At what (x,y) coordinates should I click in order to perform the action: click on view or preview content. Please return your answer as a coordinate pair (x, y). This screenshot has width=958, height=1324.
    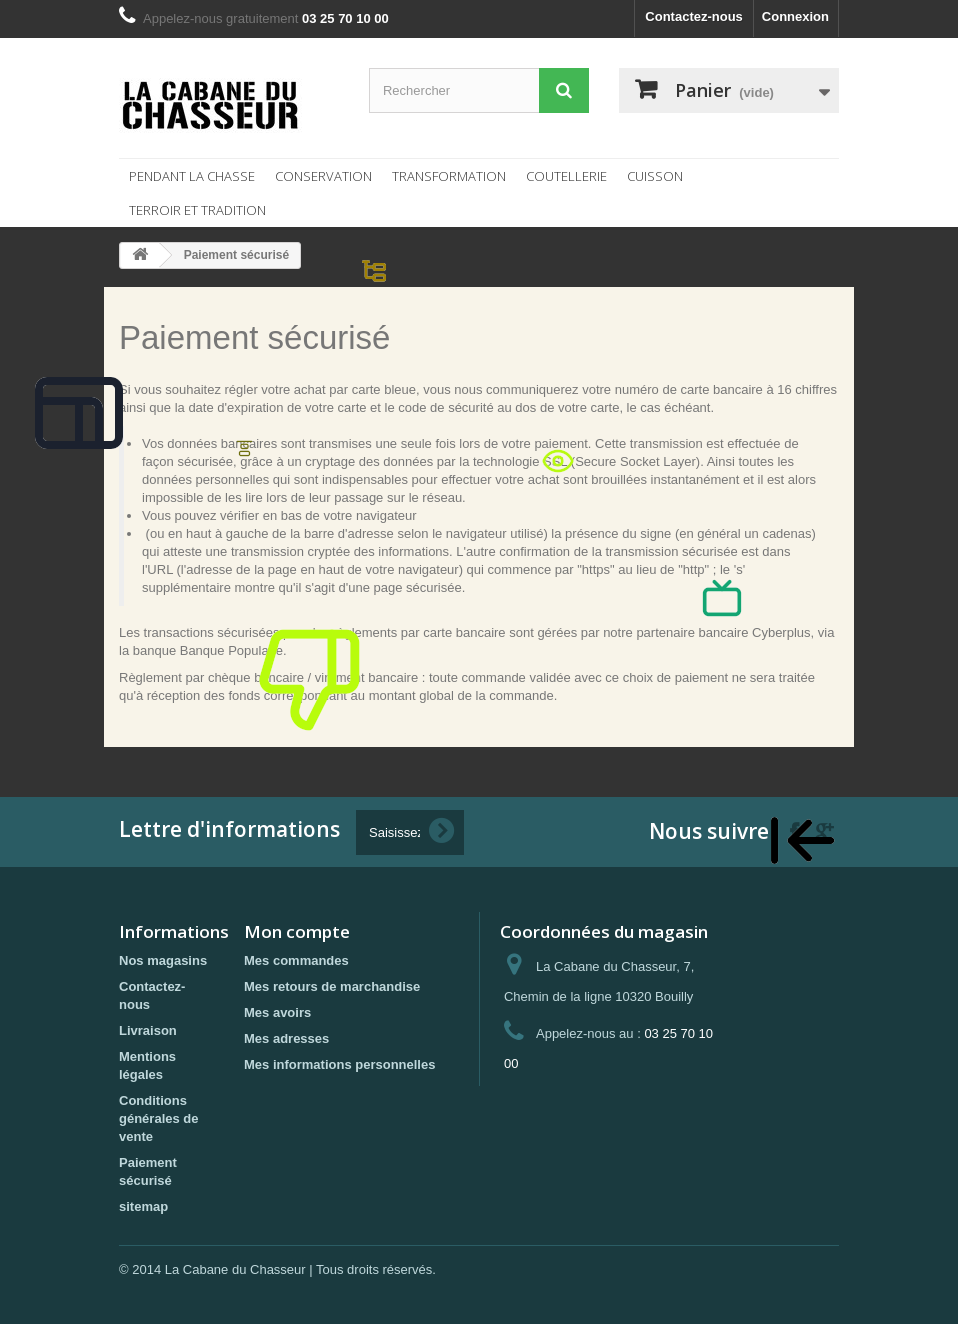
    Looking at the image, I should click on (558, 461).